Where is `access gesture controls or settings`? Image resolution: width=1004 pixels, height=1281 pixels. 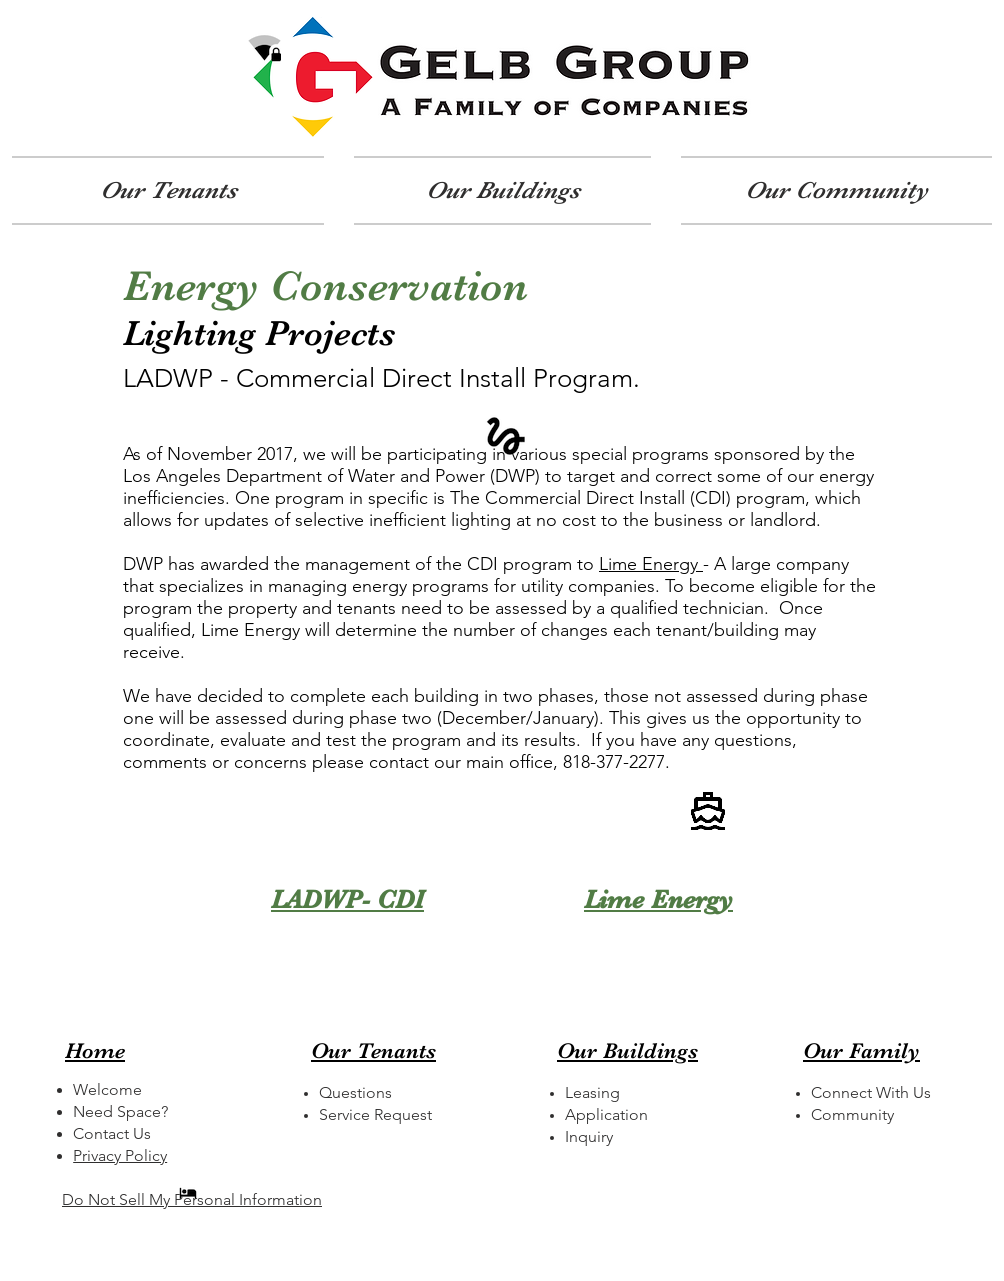
access gesture controls or settings is located at coordinates (506, 436).